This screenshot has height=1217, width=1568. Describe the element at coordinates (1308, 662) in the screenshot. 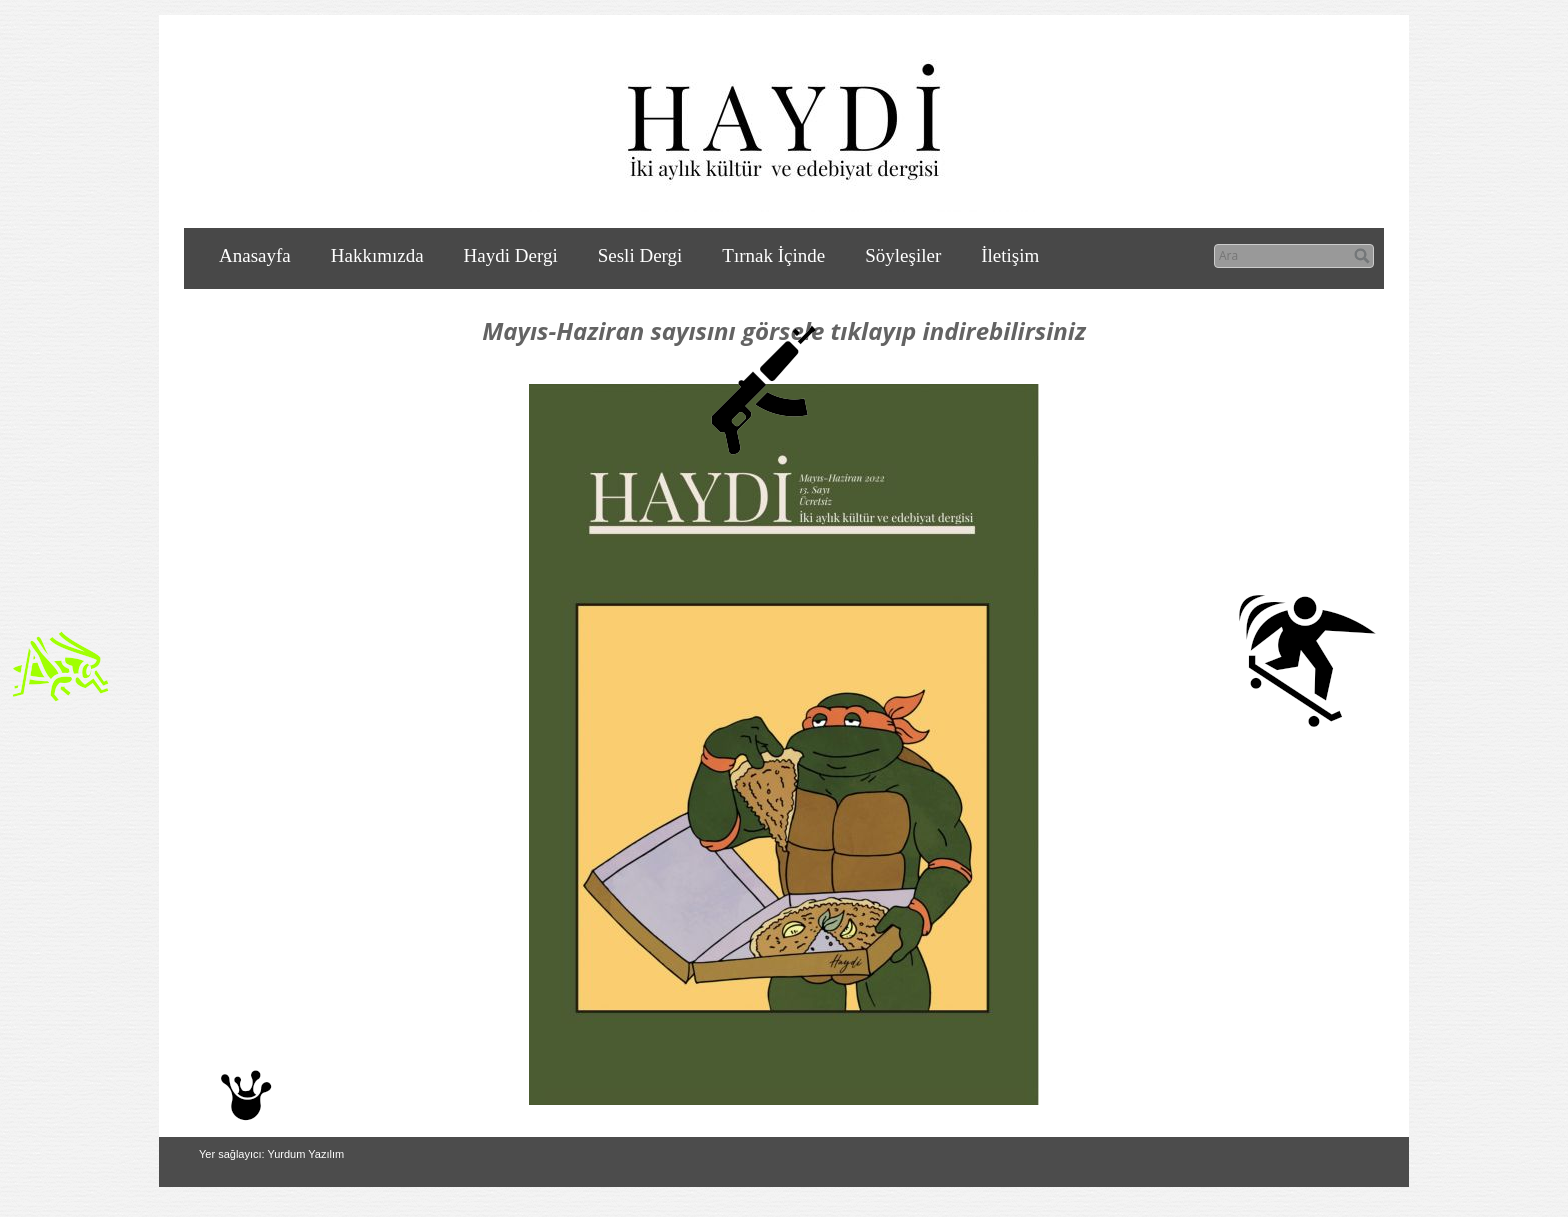

I see `access skateboarding games or activities` at that location.